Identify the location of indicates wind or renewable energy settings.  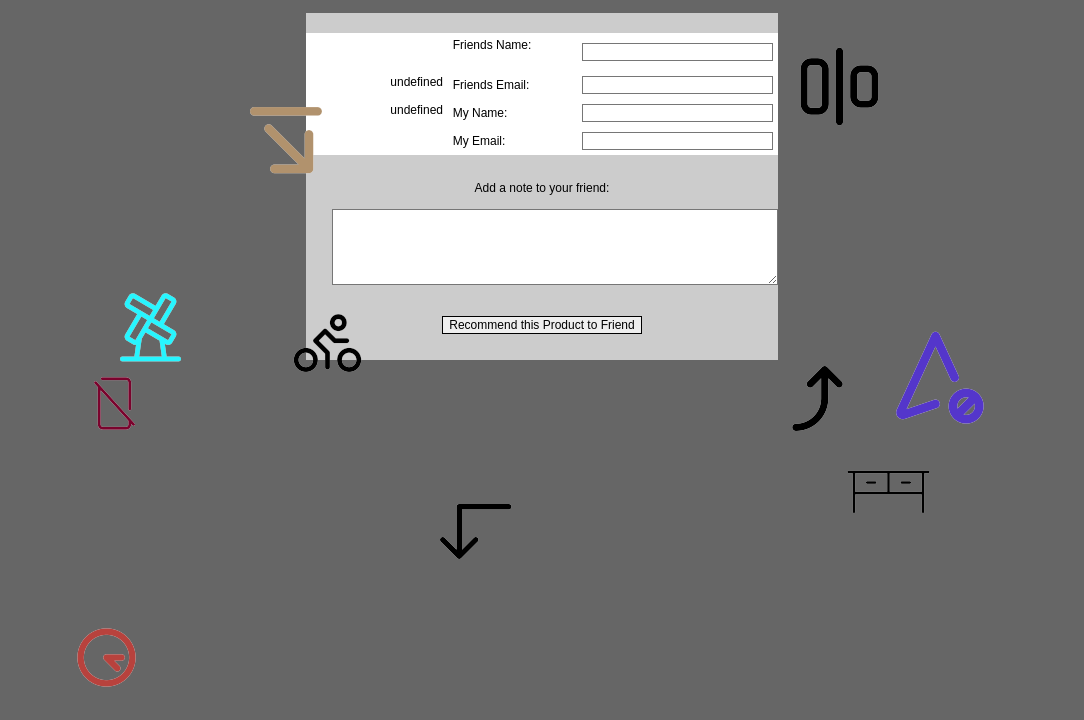
(150, 328).